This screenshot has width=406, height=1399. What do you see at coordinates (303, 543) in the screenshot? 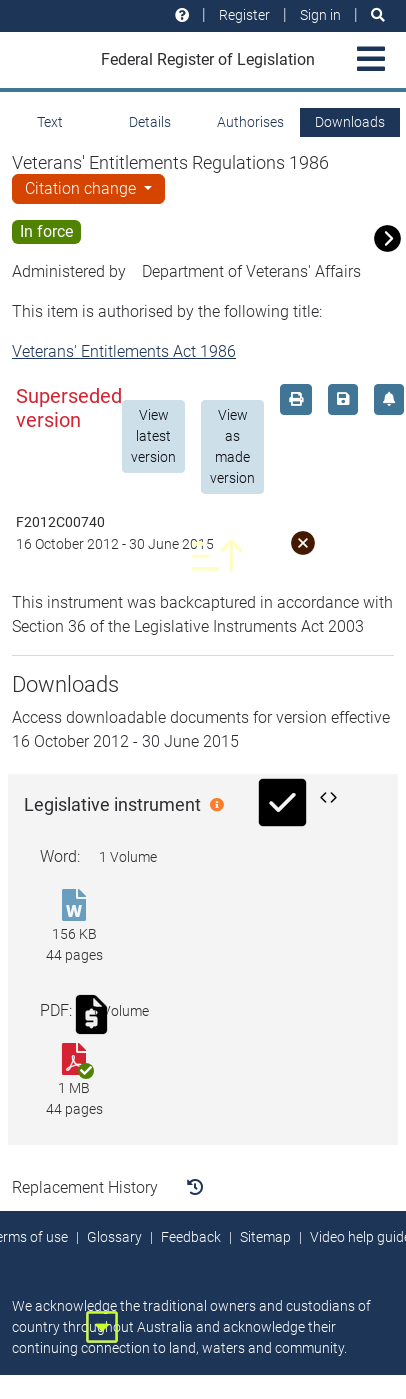
I see `close or dismiss a modal or dialog` at bounding box center [303, 543].